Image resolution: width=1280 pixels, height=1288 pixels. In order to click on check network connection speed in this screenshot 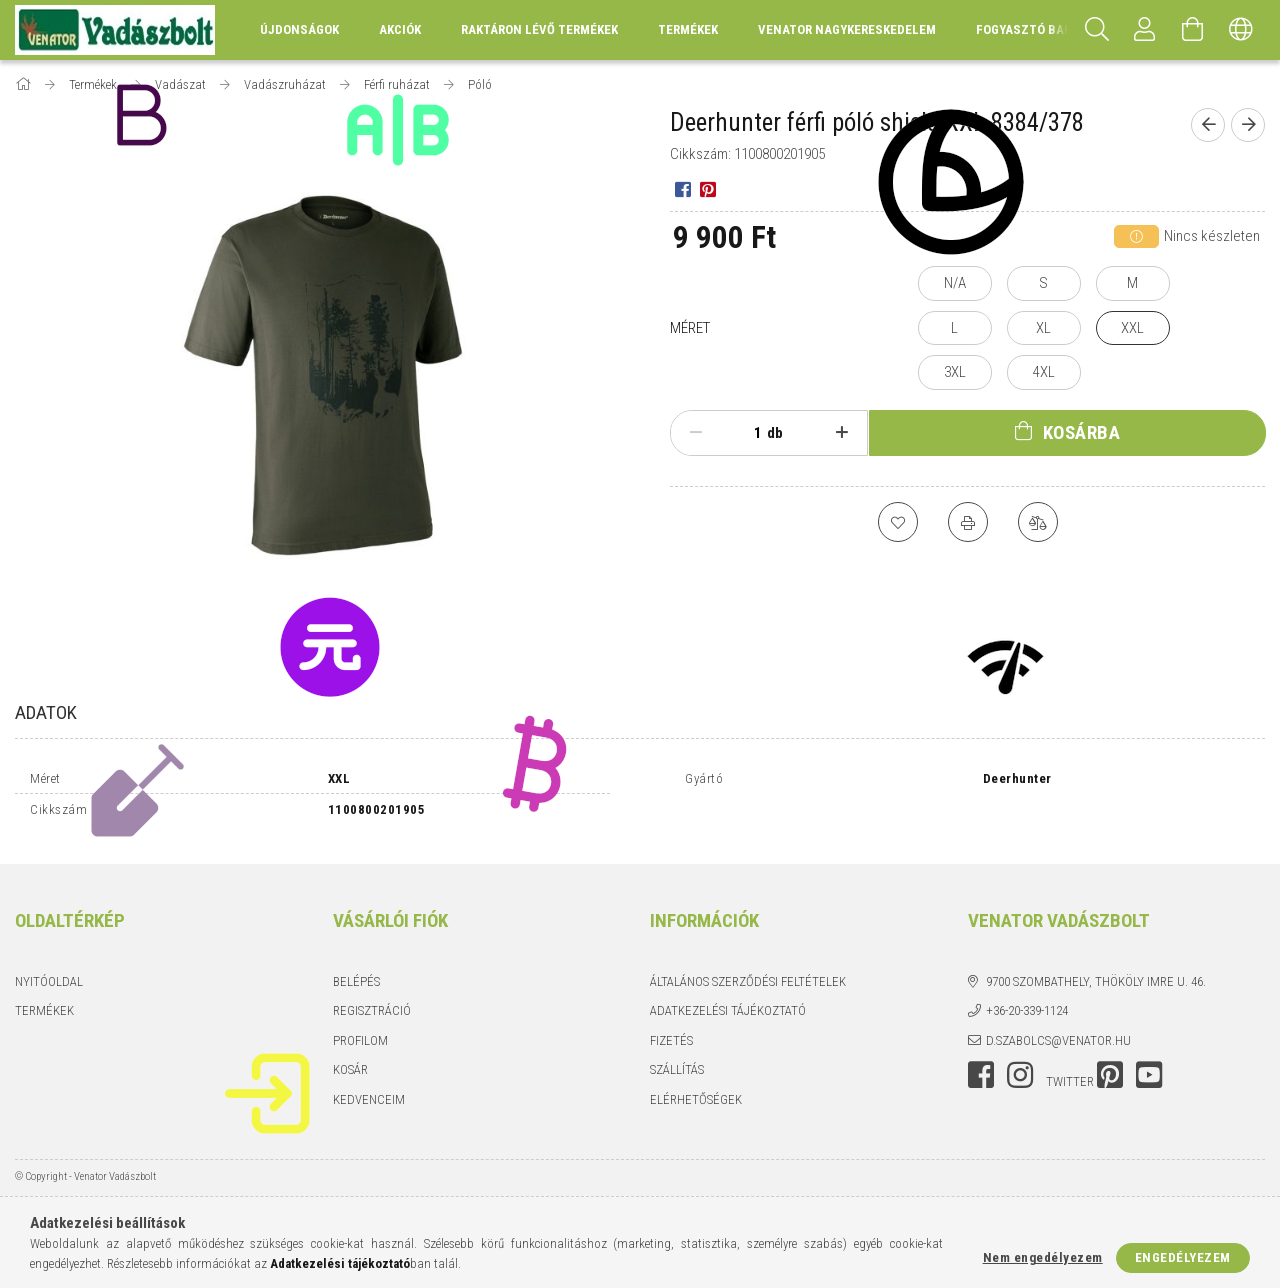, I will do `click(1005, 666)`.